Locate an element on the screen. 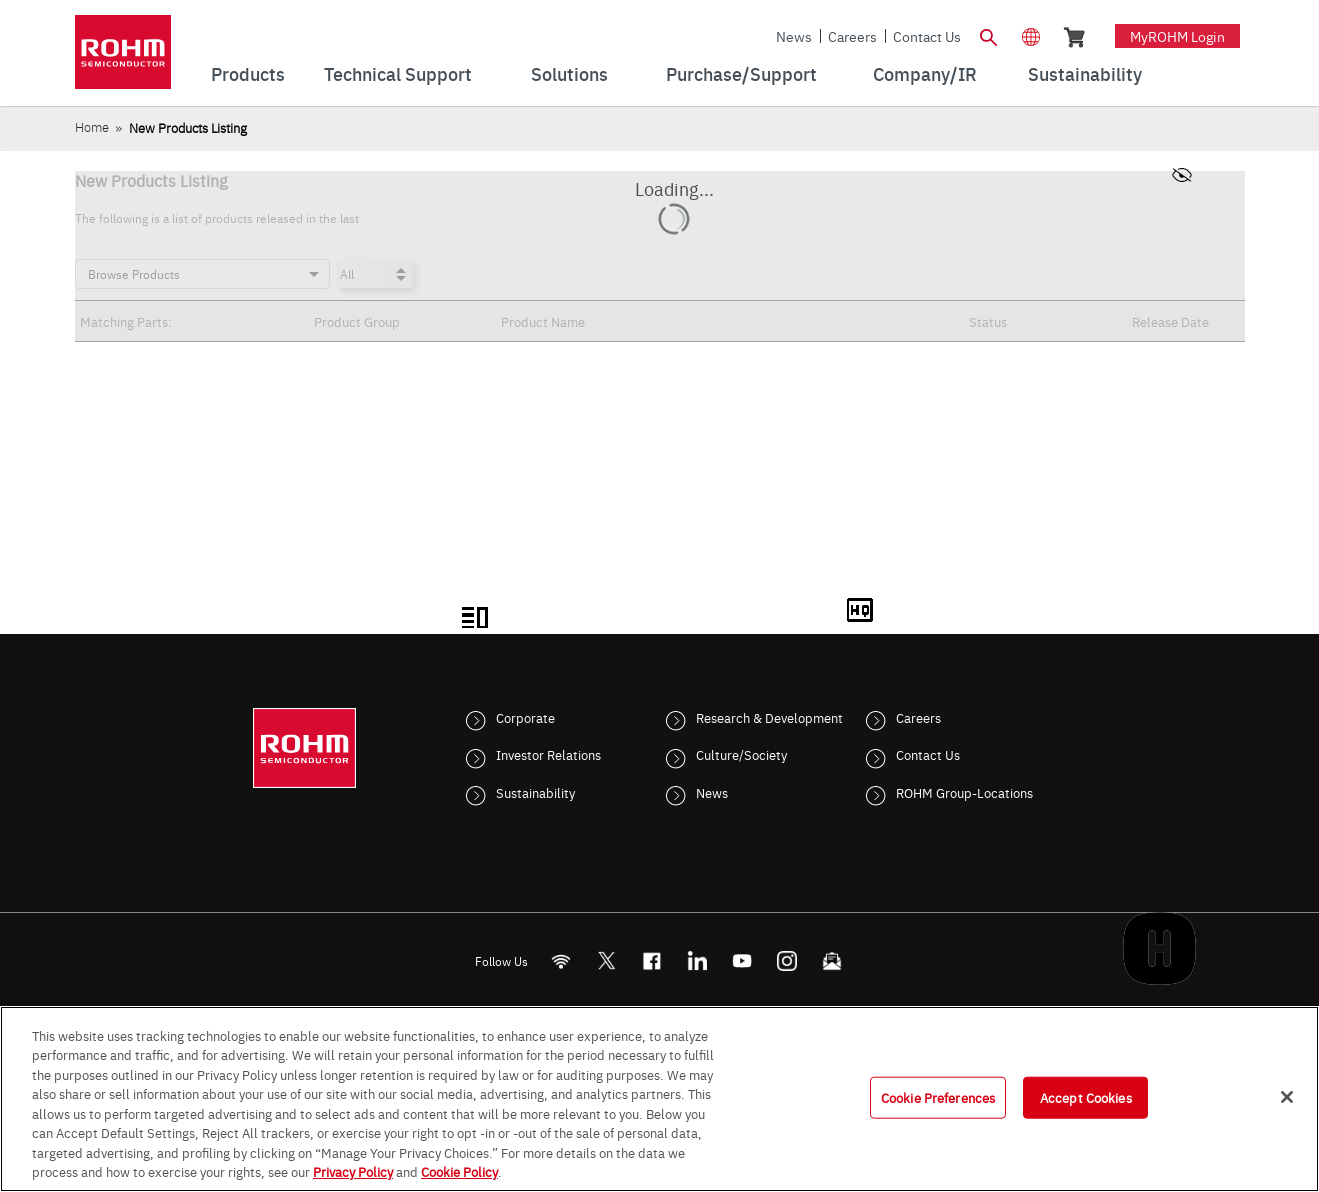 The image size is (1319, 1192). indicates high quality media or streaming option is located at coordinates (860, 610).